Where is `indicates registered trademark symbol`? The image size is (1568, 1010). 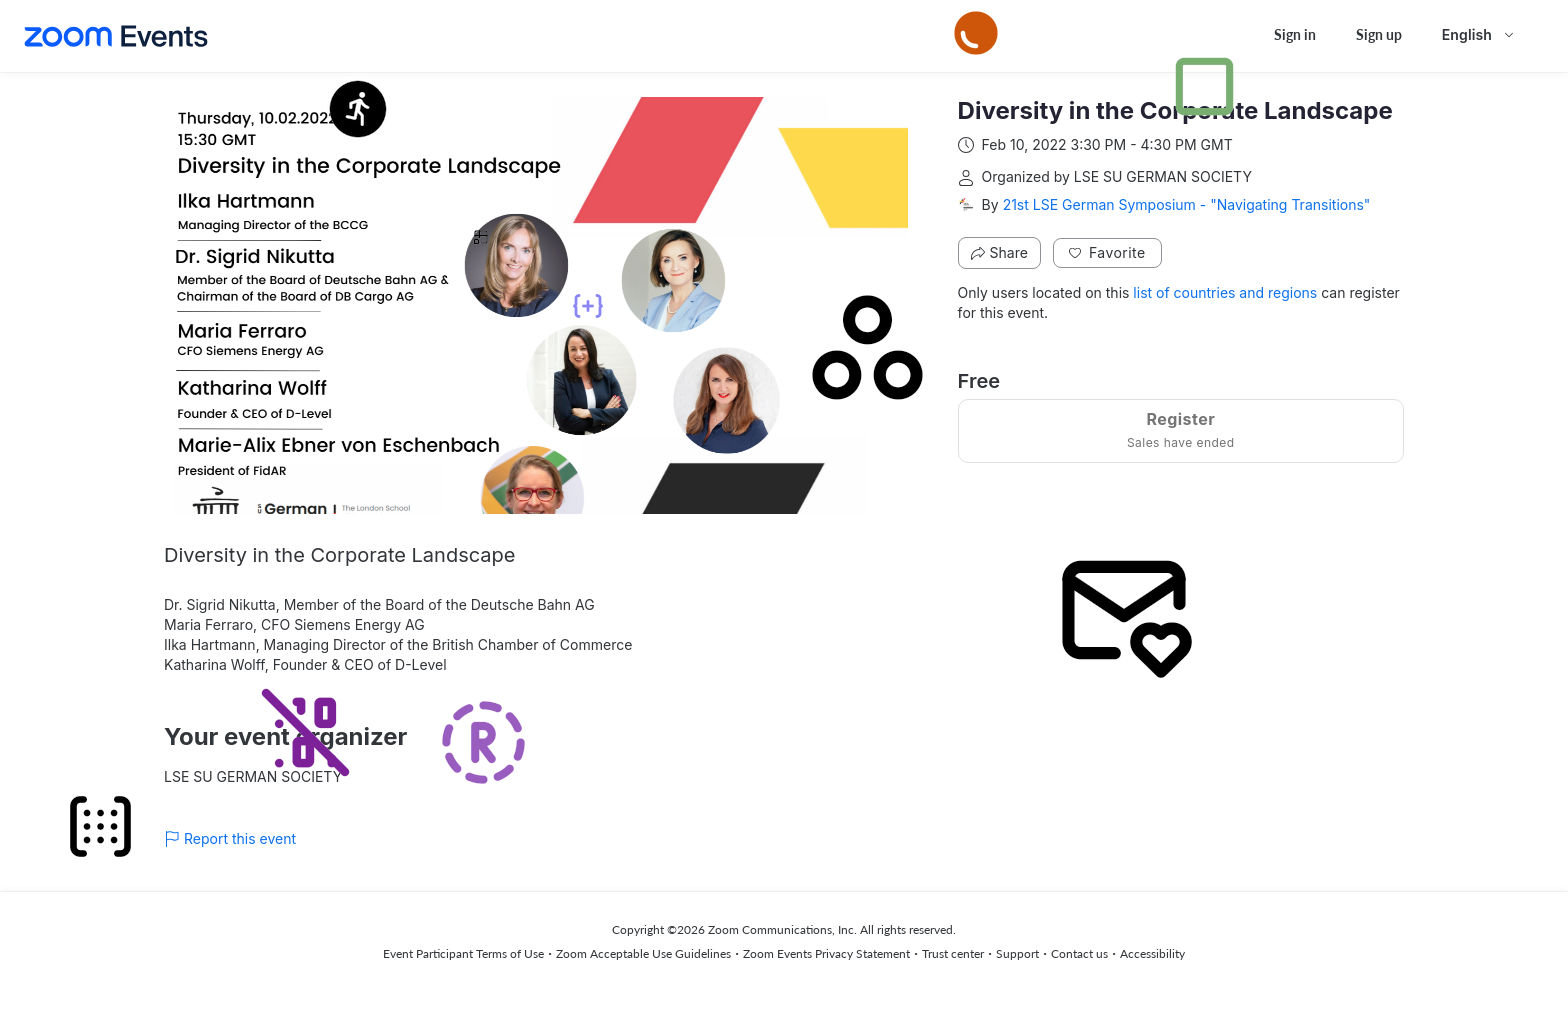 indicates registered trademark symbol is located at coordinates (483, 742).